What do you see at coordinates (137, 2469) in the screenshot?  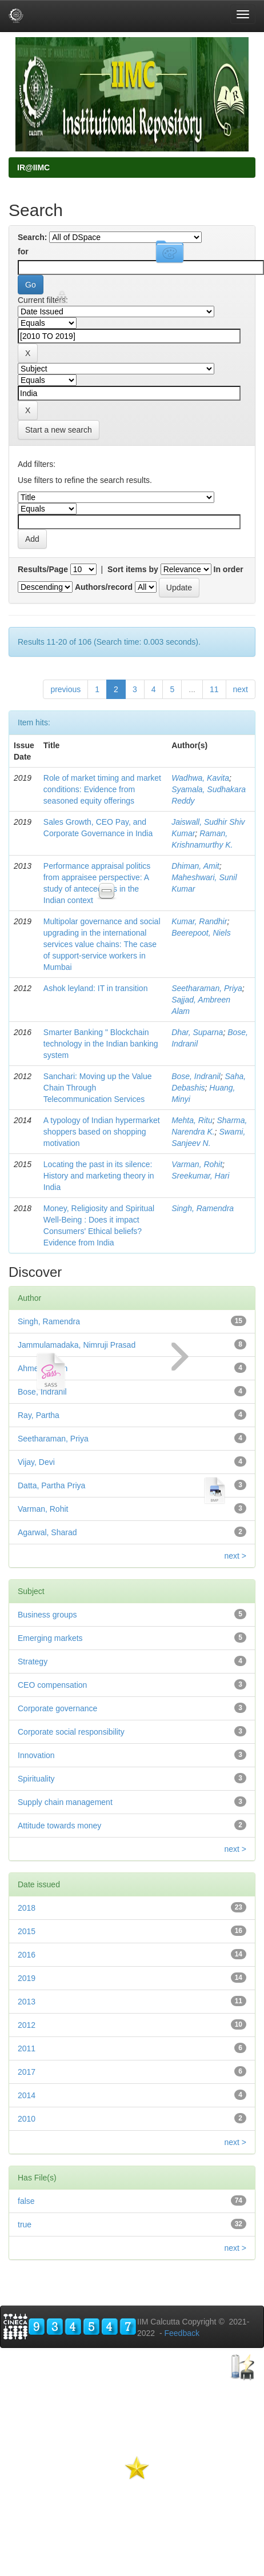 I see `indicates a starred or favorited item` at bounding box center [137, 2469].